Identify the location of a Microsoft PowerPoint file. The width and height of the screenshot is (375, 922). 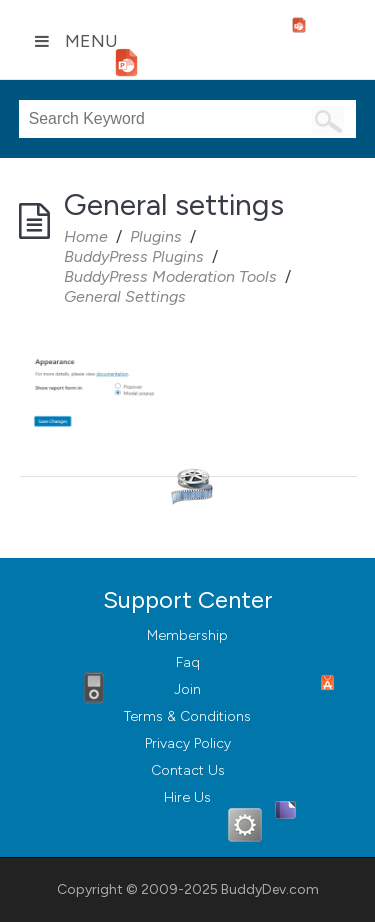
(299, 25).